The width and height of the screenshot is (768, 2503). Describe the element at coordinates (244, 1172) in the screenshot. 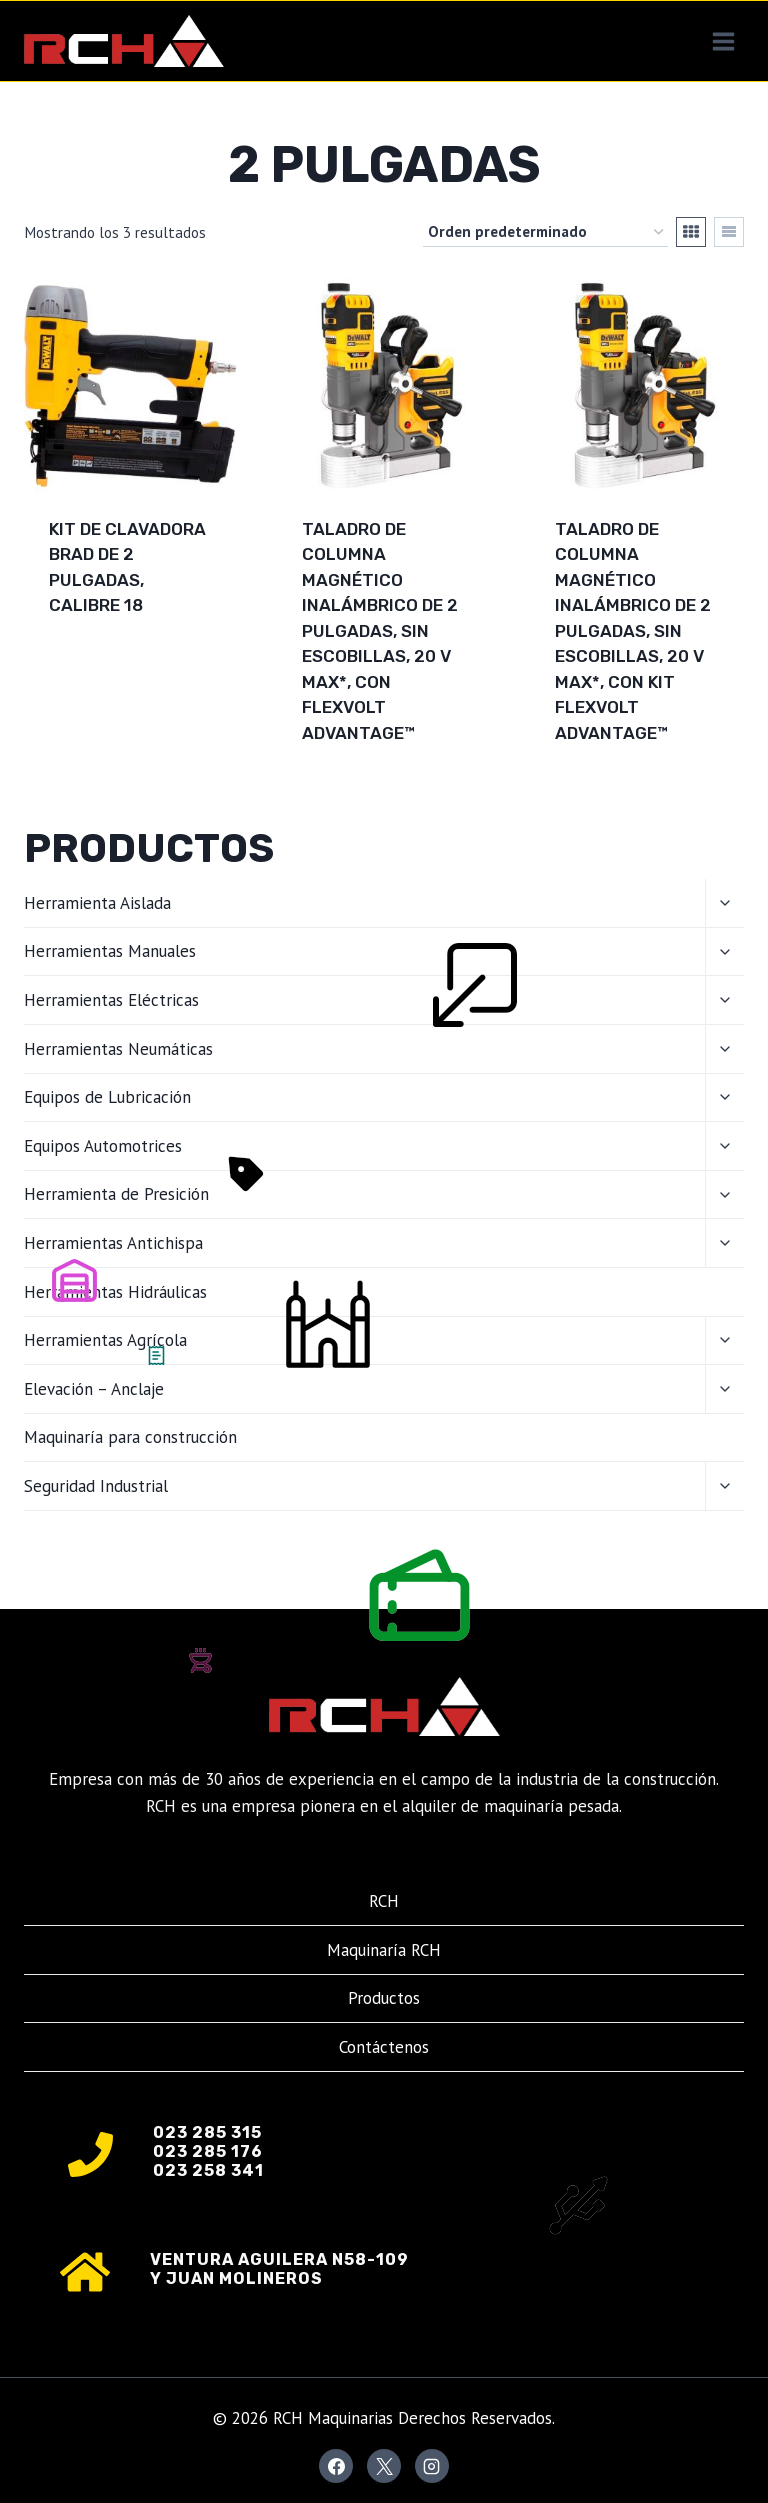

I see `view tags or labels` at that location.